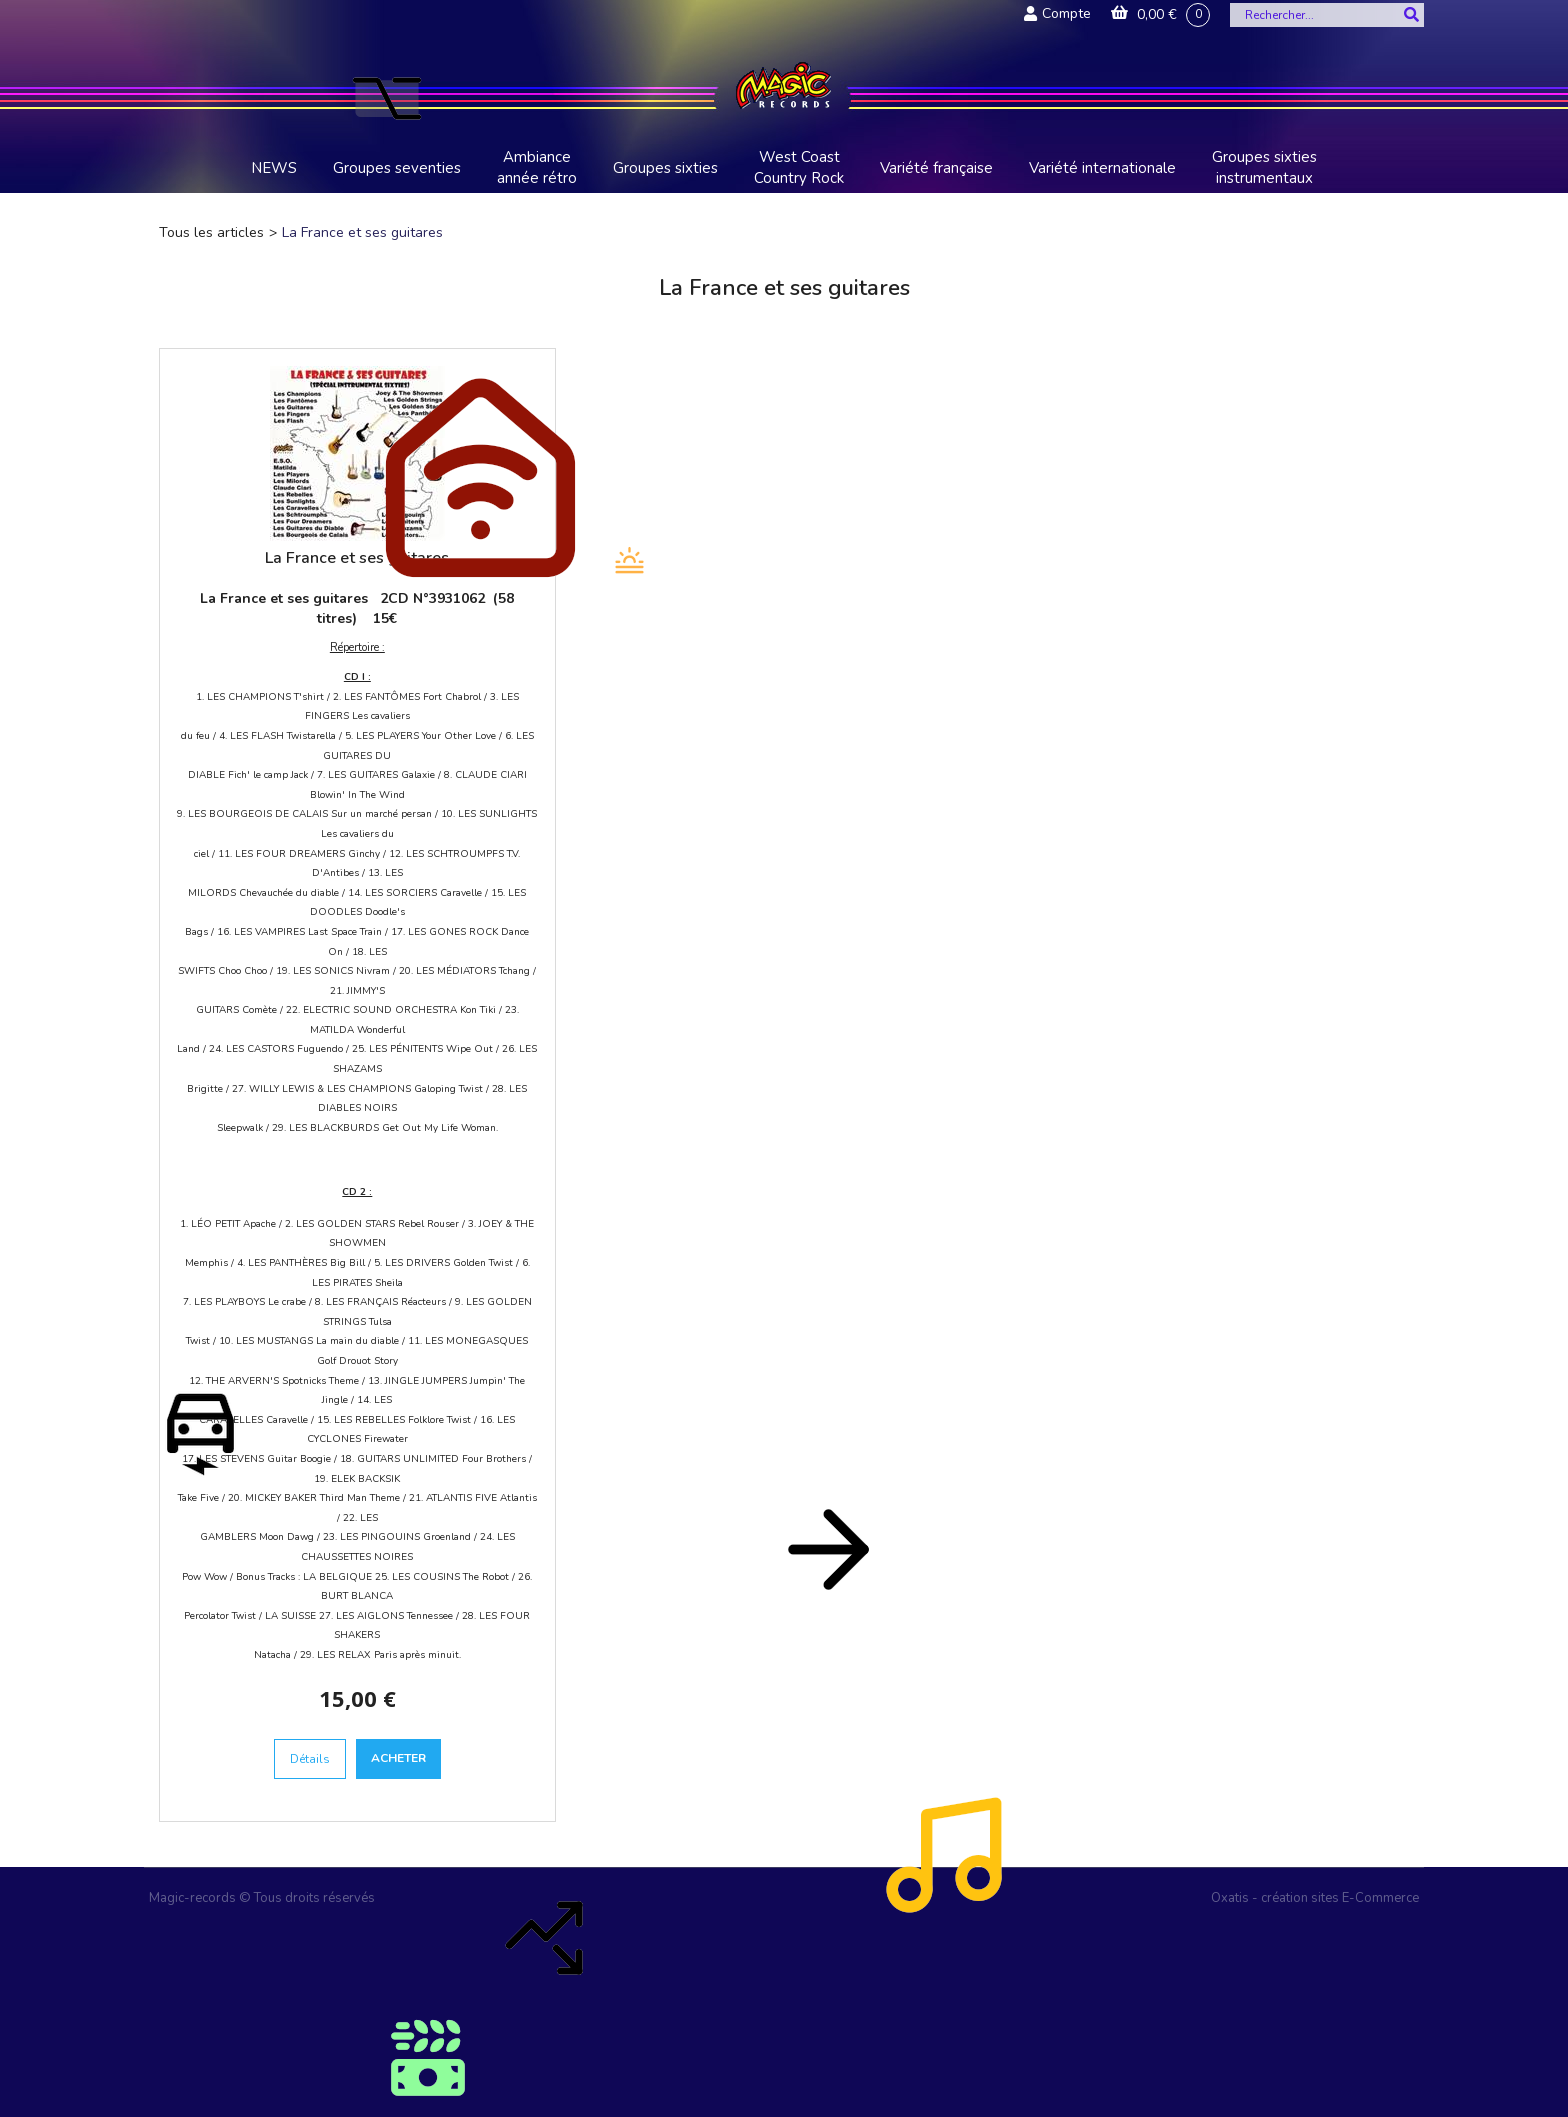 Image resolution: width=1568 pixels, height=2117 pixels. What do you see at coordinates (387, 96) in the screenshot?
I see `access keyboard option or modifier key` at bounding box center [387, 96].